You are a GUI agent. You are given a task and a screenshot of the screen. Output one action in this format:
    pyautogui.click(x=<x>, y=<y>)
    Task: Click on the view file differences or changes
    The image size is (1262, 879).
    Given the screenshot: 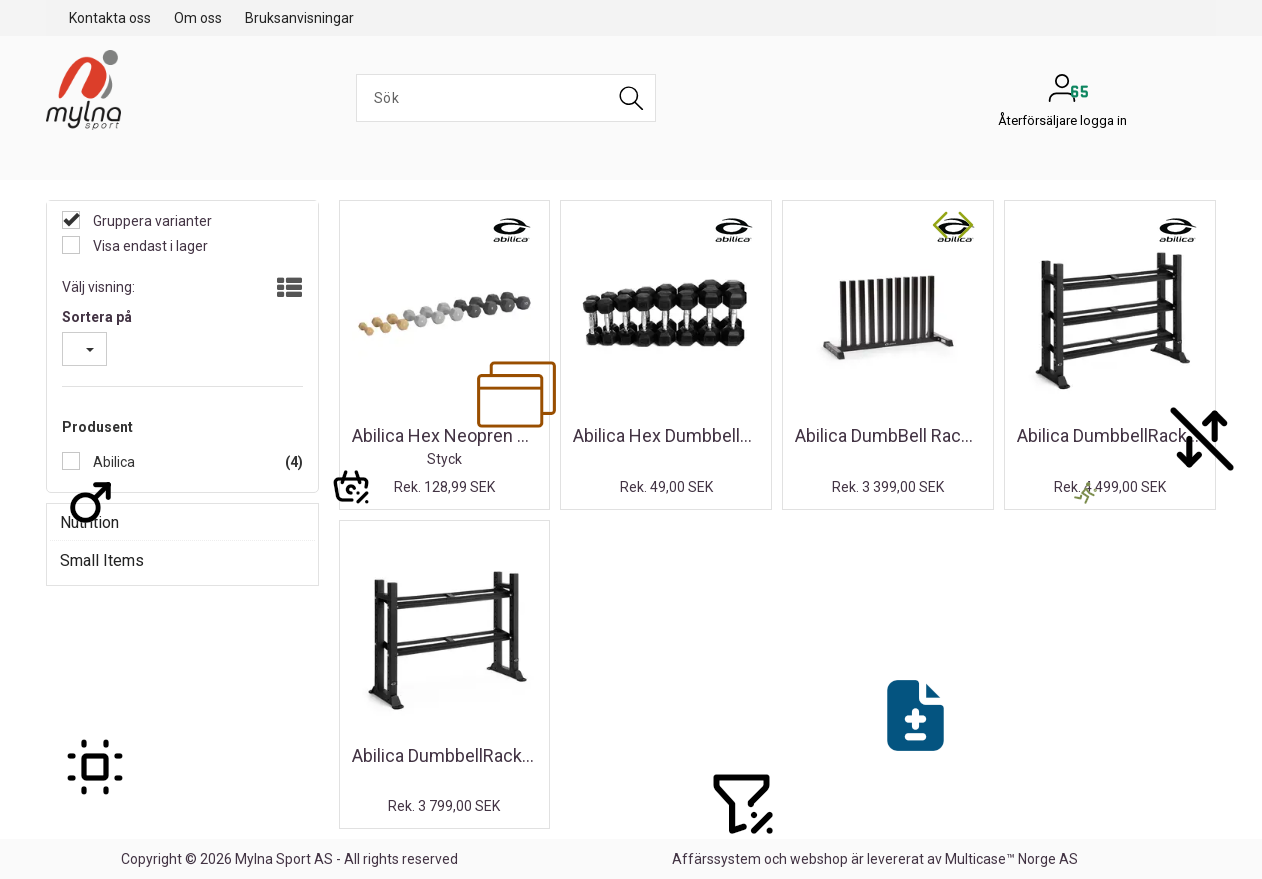 What is the action you would take?
    pyautogui.click(x=915, y=715)
    